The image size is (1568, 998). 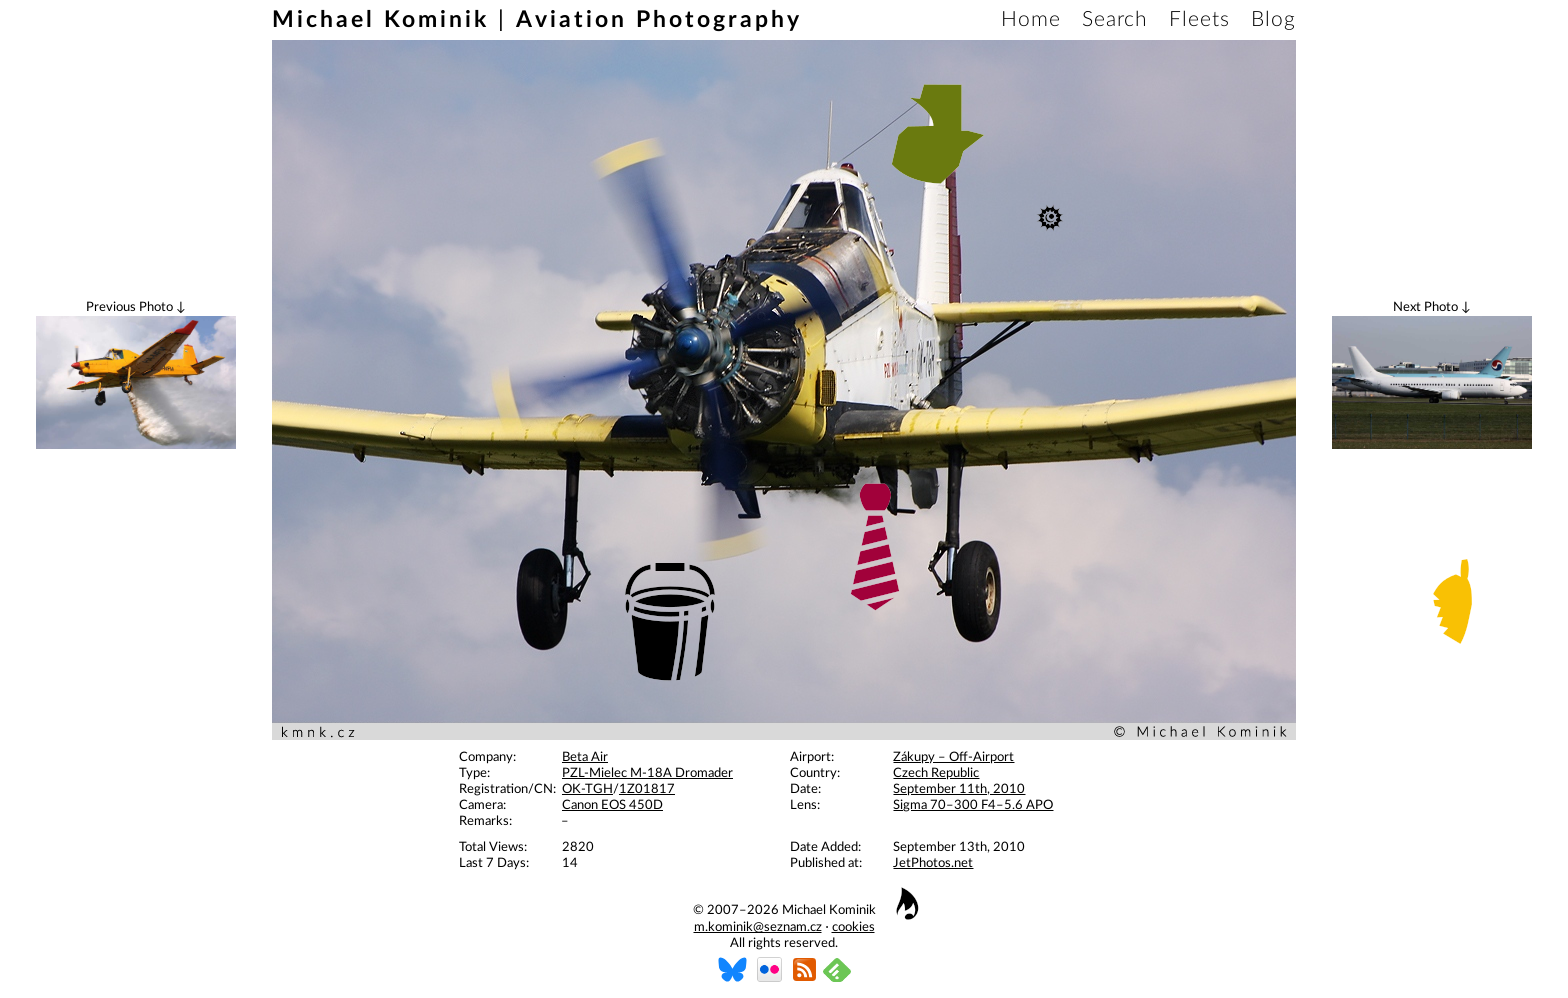 I want to click on select Guatemala as your country or region, so click(x=938, y=134).